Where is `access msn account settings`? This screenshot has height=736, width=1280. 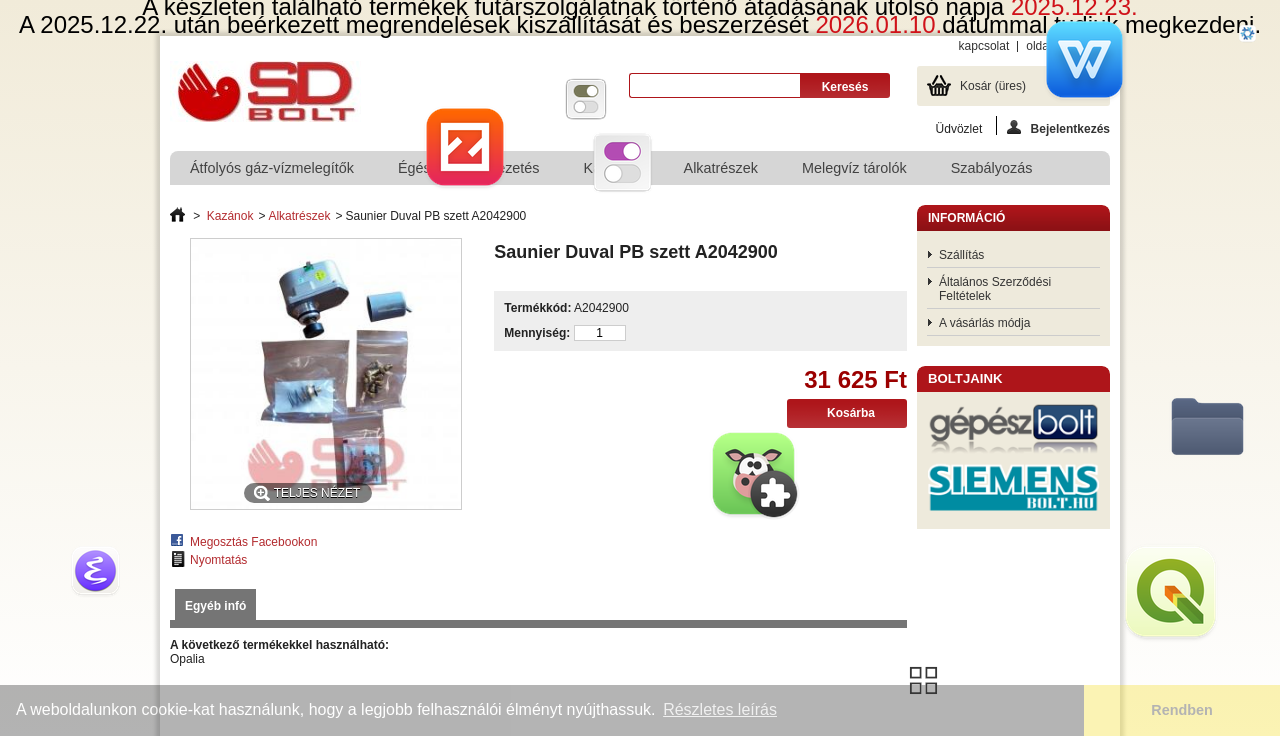 access msn account settings is located at coordinates (923, 680).